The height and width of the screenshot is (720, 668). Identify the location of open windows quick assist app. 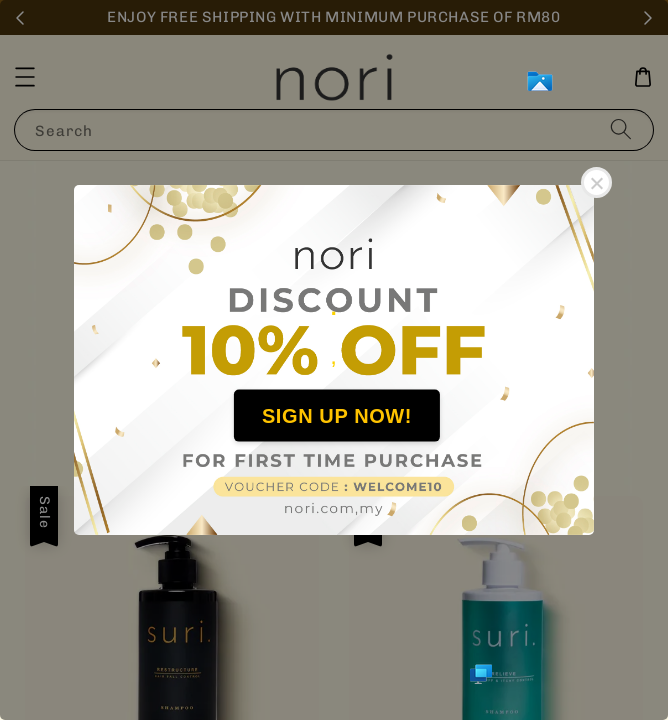
(481, 673).